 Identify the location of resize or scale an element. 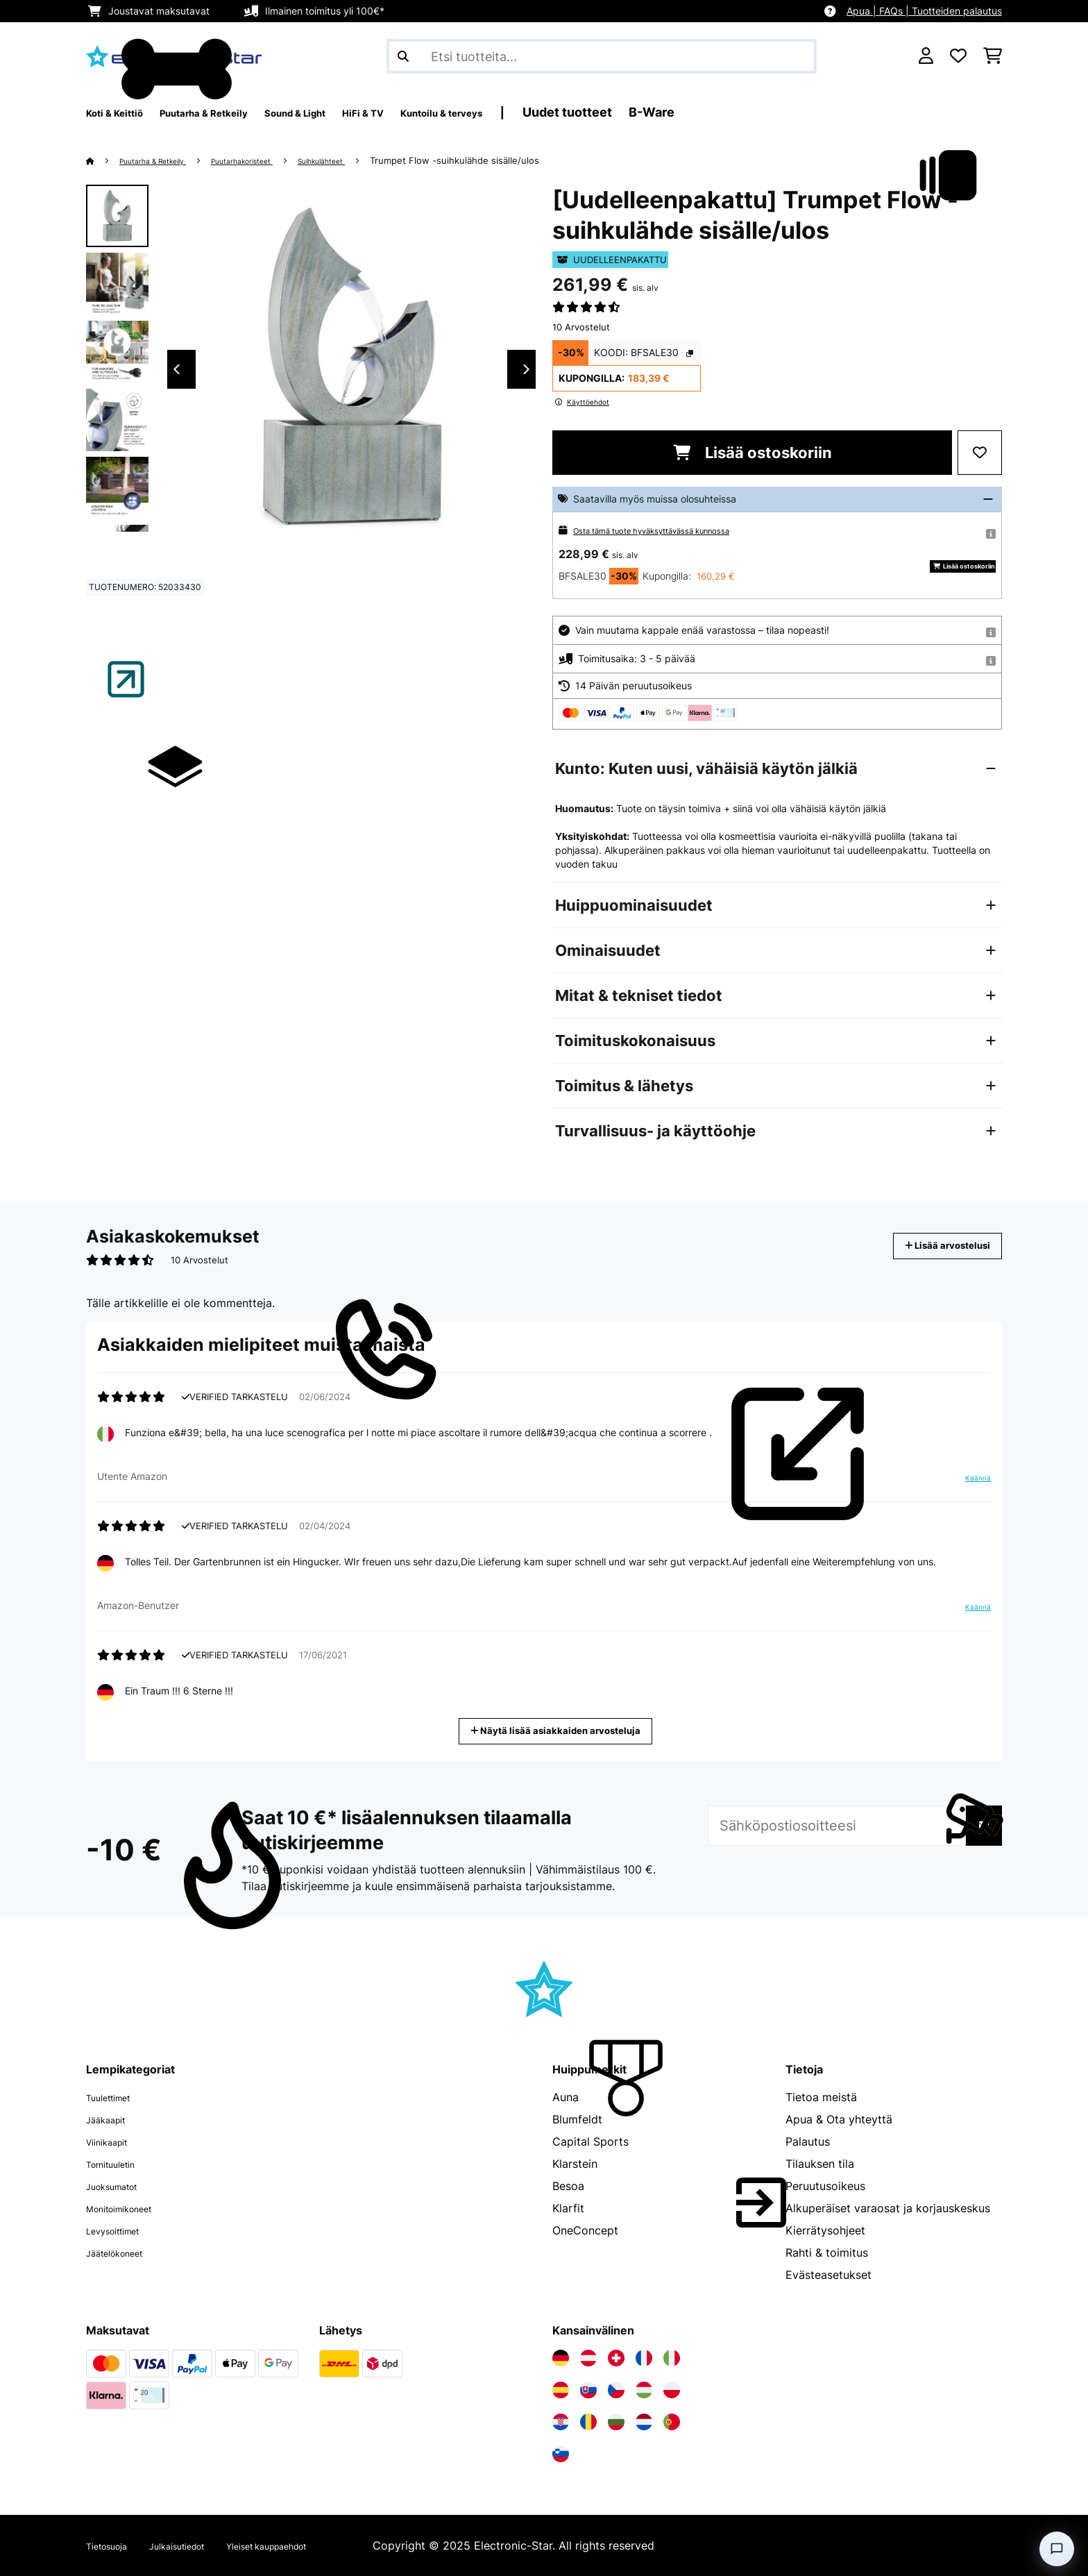
(797, 1454).